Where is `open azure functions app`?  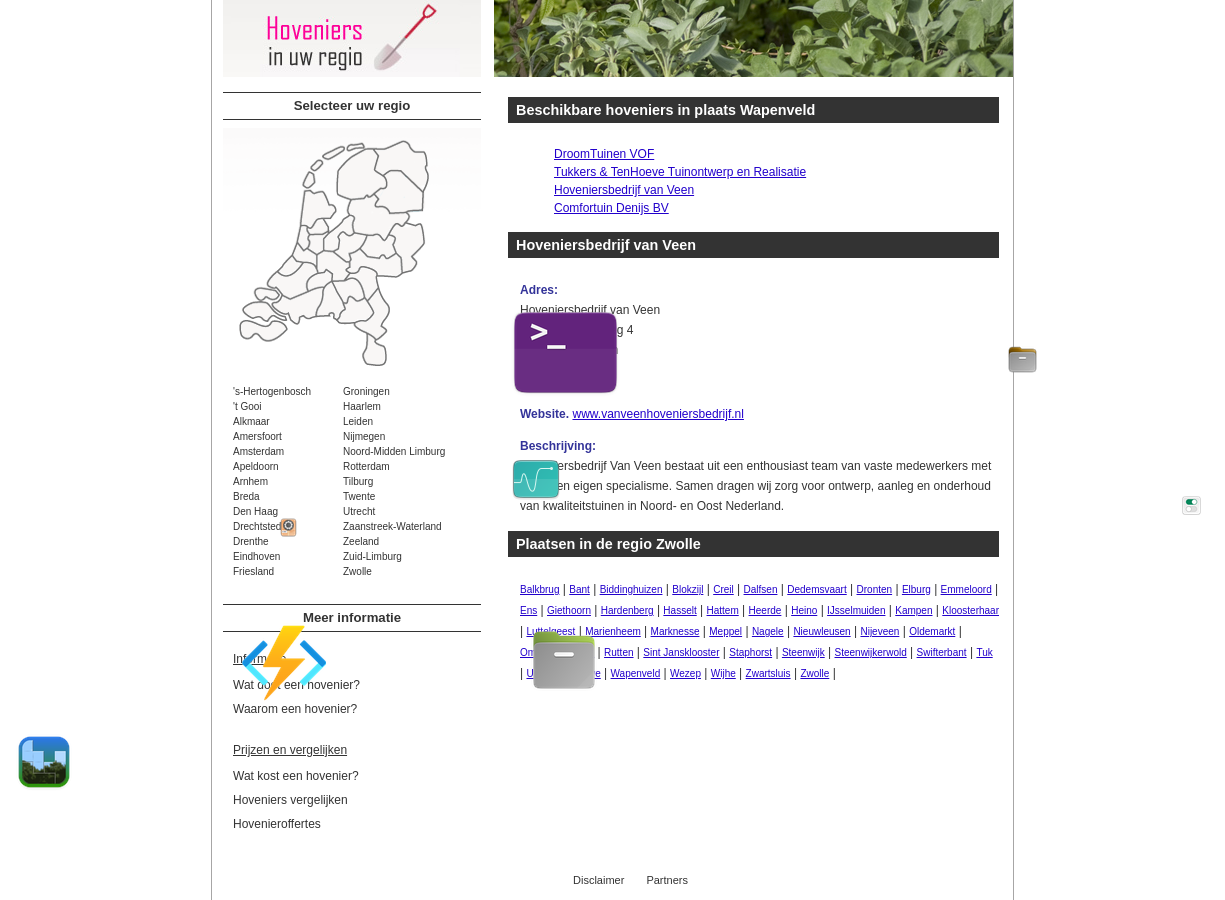
open azure functions app is located at coordinates (284, 663).